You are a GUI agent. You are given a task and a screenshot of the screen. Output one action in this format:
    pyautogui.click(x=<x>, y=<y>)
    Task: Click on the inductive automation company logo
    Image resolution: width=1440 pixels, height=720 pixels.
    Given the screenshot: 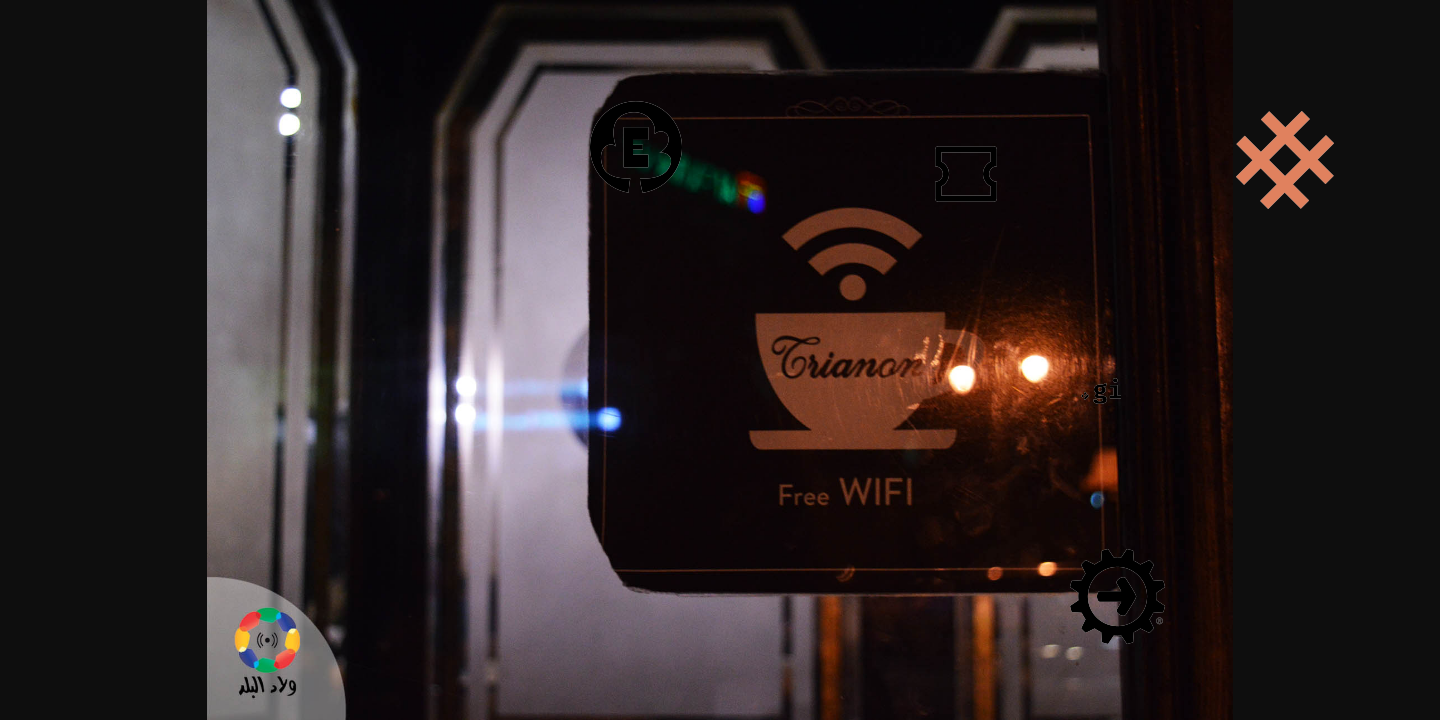 What is the action you would take?
    pyautogui.click(x=1117, y=596)
    